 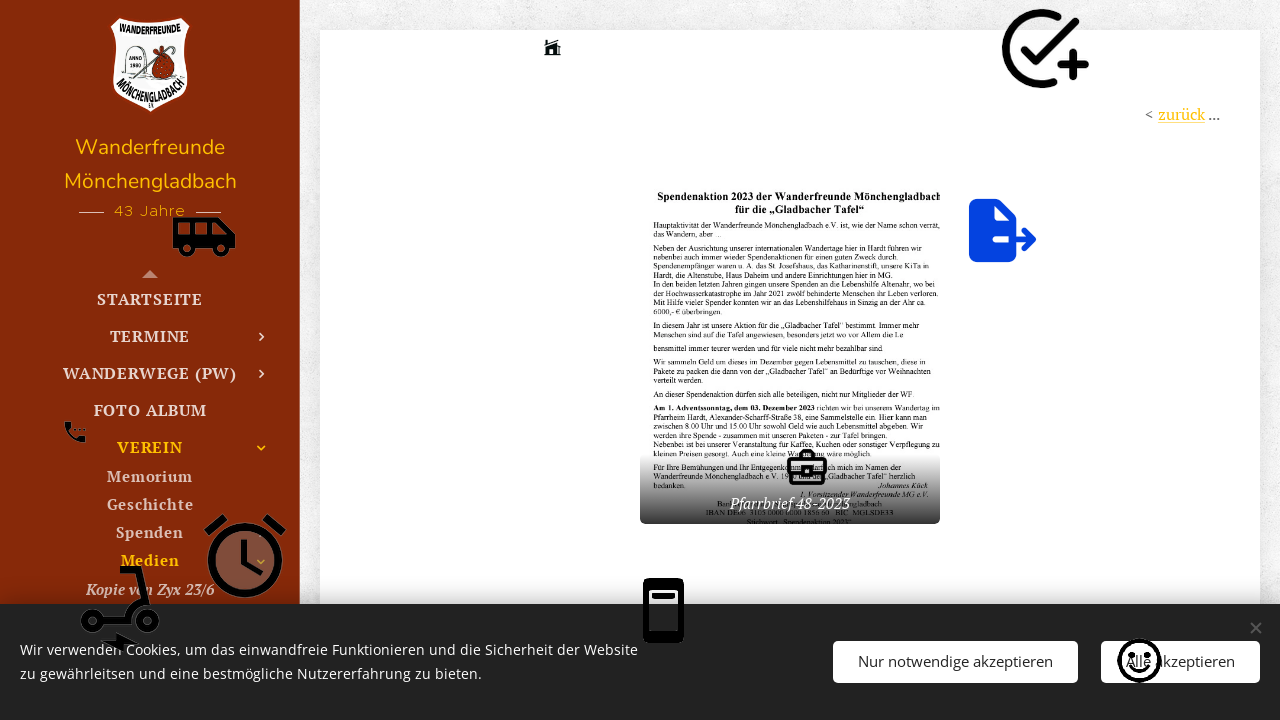 What do you see at coordinates (663, 610) in the screenshot?
I see `manage mobile ad placements` at bounding box center [663, 610].